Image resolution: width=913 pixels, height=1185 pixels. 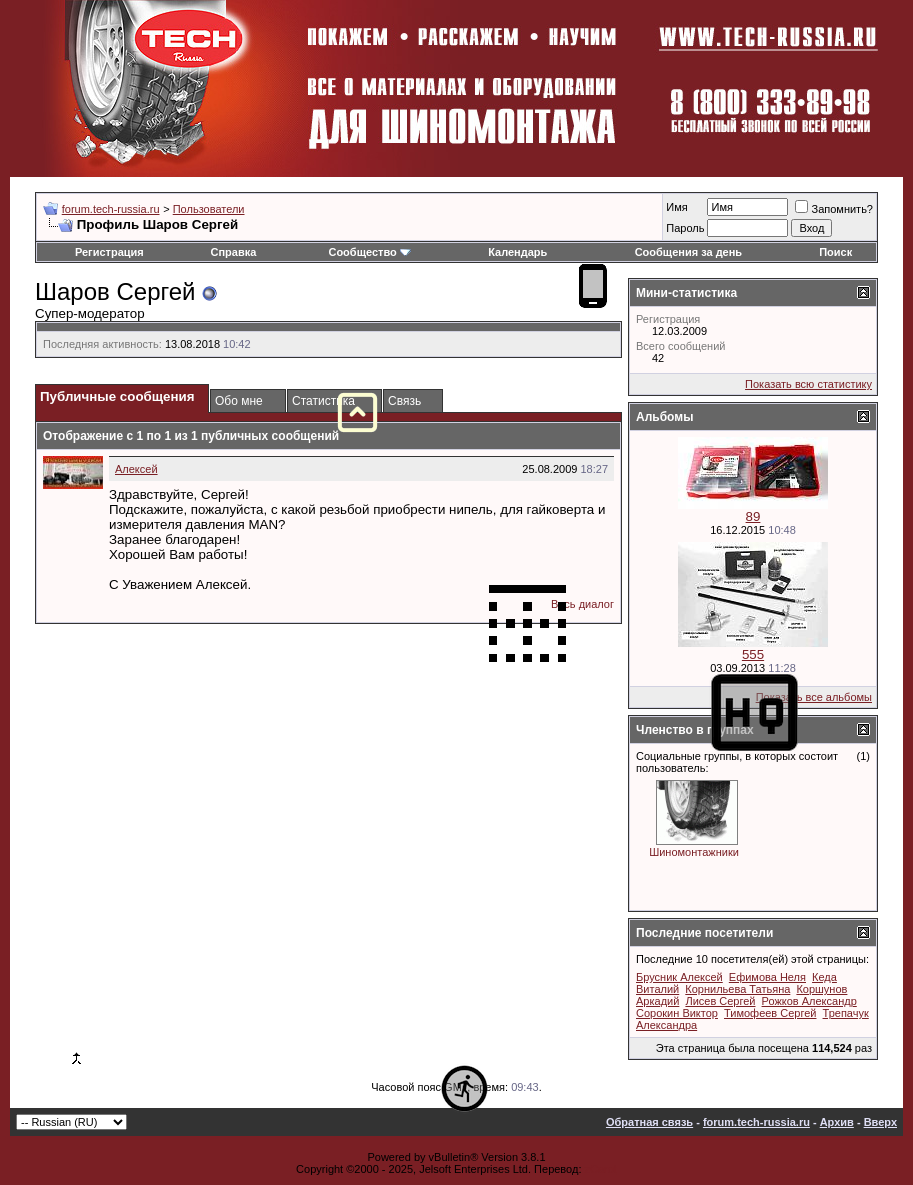 What do you see at coordinates (357, 412) in the screenshot?
I see `collapse or minimize a section` at bounding box center [357, 412].